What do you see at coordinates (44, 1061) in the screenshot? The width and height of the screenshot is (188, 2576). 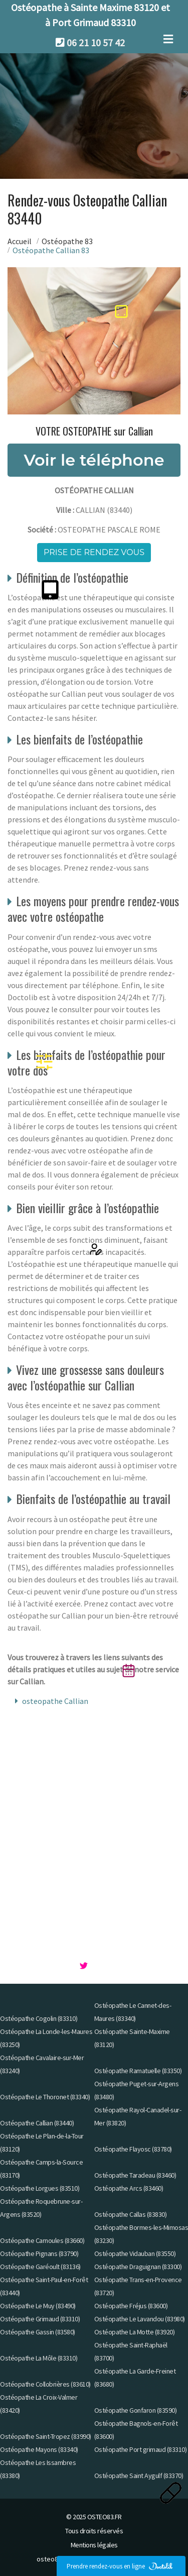 I see `adjust settings or preferences` at bounding box center [44, 1061].